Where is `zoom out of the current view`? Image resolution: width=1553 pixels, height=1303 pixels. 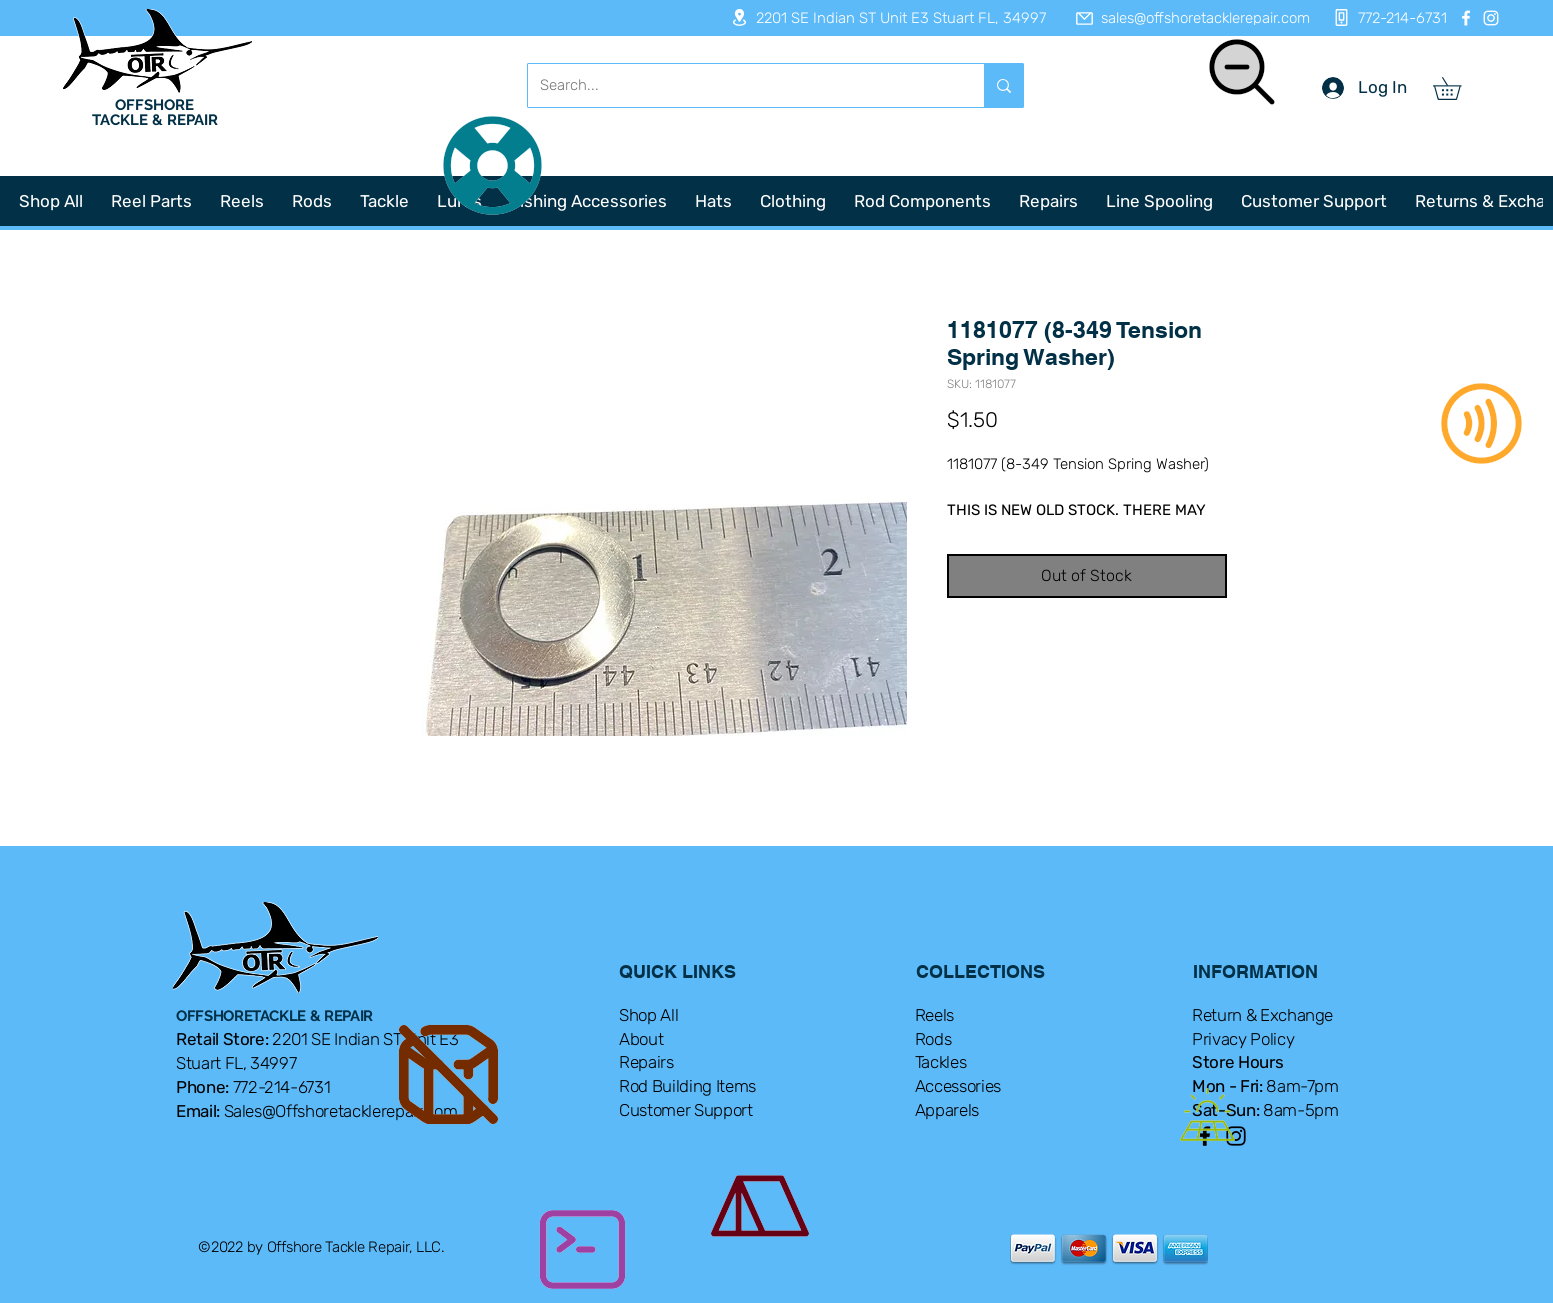
zoom out of the current view is located at coordinates (1242, 72).